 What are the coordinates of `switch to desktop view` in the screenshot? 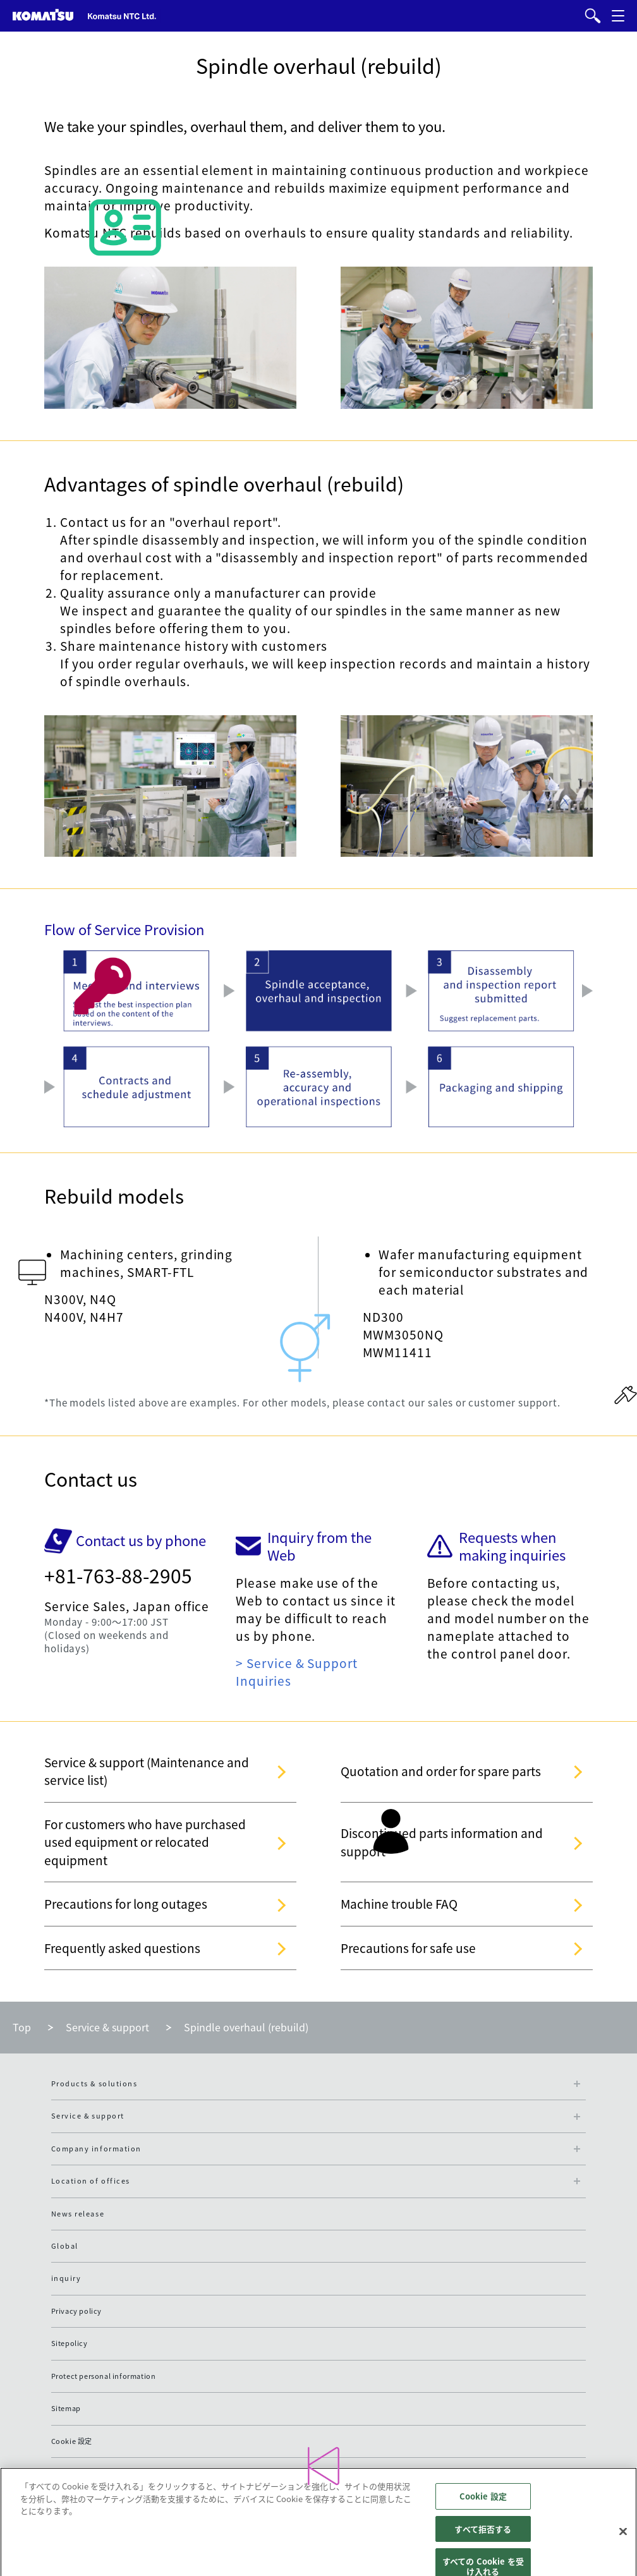 It's located at (32, 1271).